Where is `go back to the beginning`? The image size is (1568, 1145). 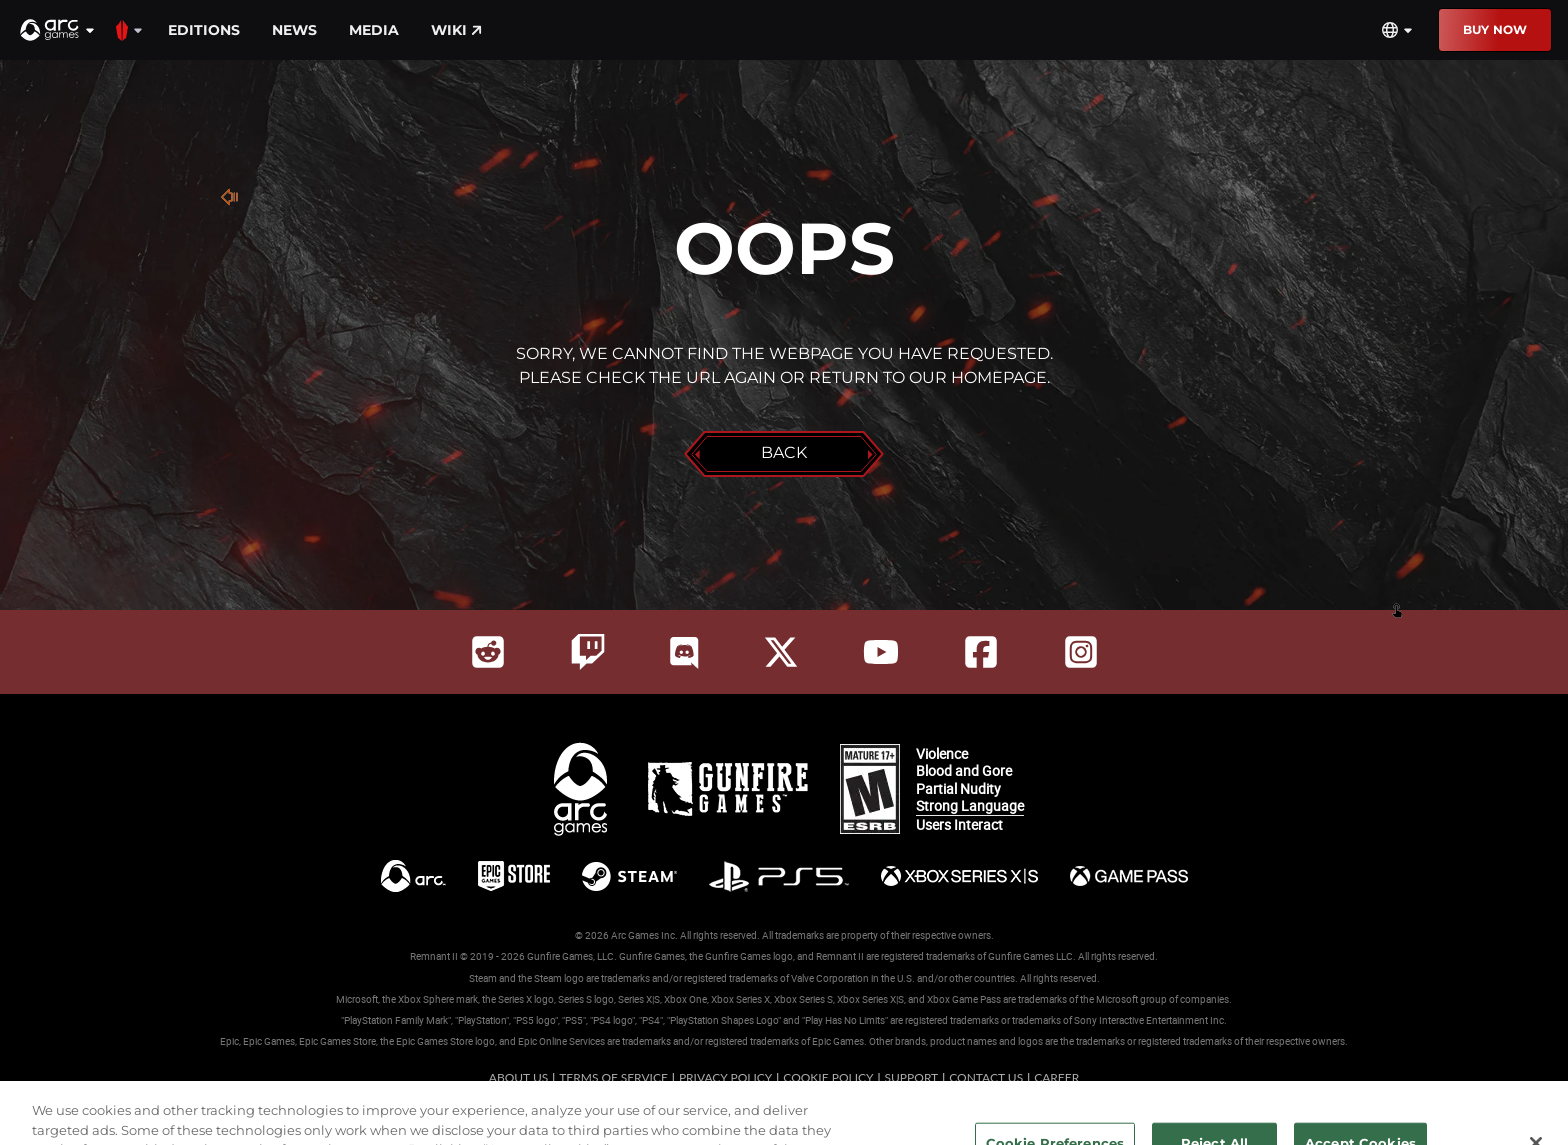 go back to the beginning is located at coordinates (230, 197).